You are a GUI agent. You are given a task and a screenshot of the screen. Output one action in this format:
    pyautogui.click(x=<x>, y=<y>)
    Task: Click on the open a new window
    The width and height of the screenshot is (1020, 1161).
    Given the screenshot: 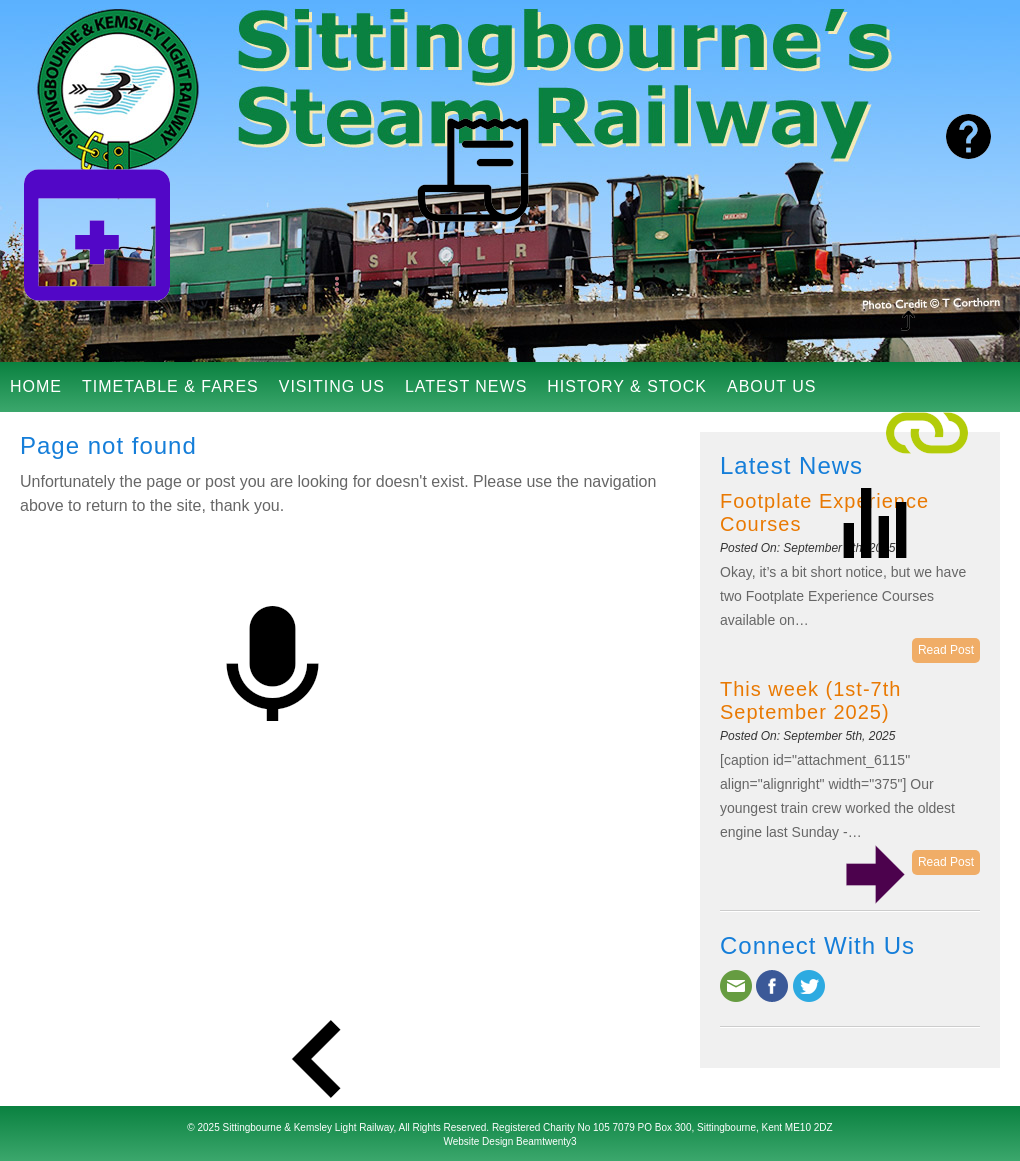 What is the action you would take?
    pyautogui.click(x=97, y=235)
    